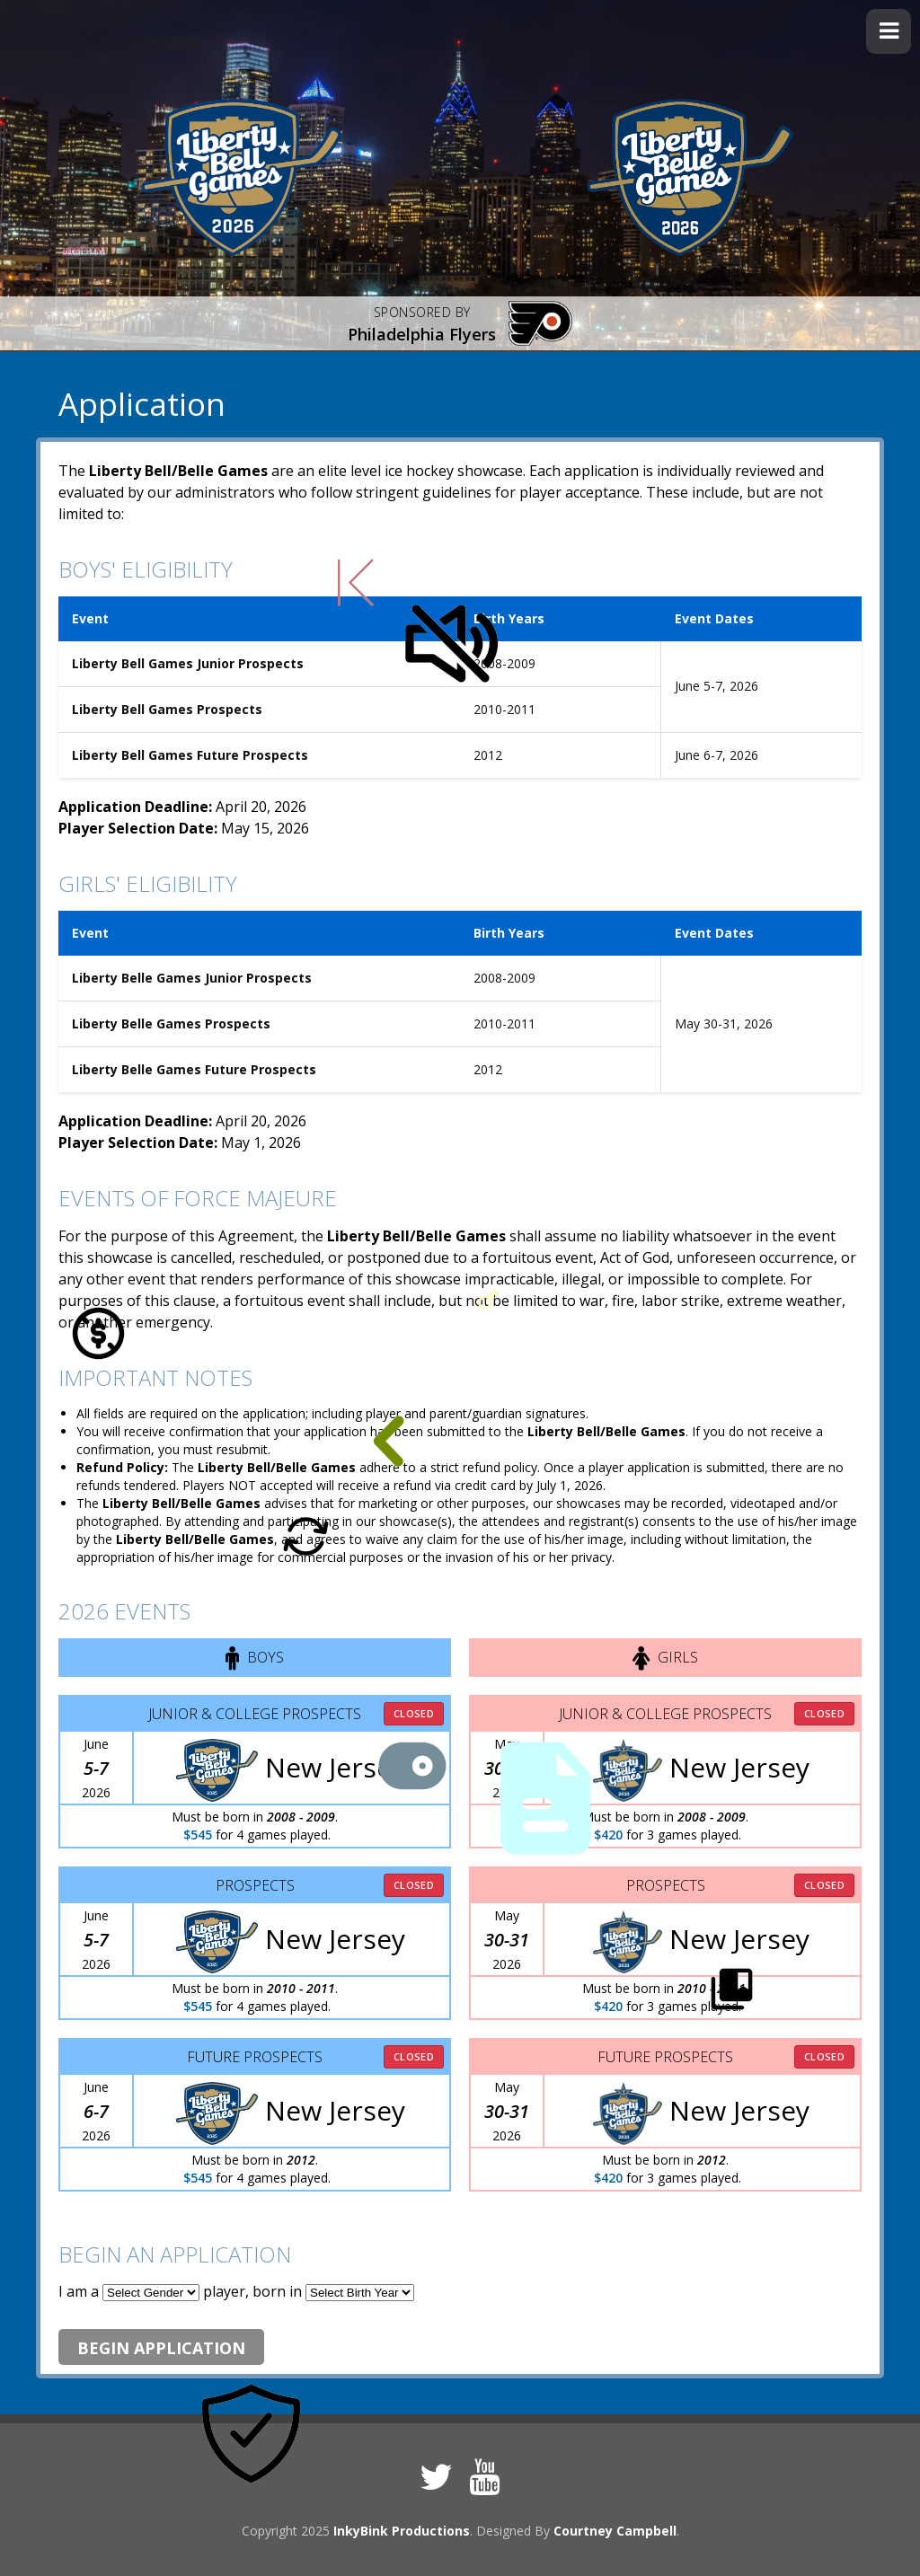 Image resolution: width=920 pixels, height=2576 pixels. What do you see at coordinates (98, 1333) in the screenshot?
I see `indicates free or no-cost content` at bounding box center [98, 1333].